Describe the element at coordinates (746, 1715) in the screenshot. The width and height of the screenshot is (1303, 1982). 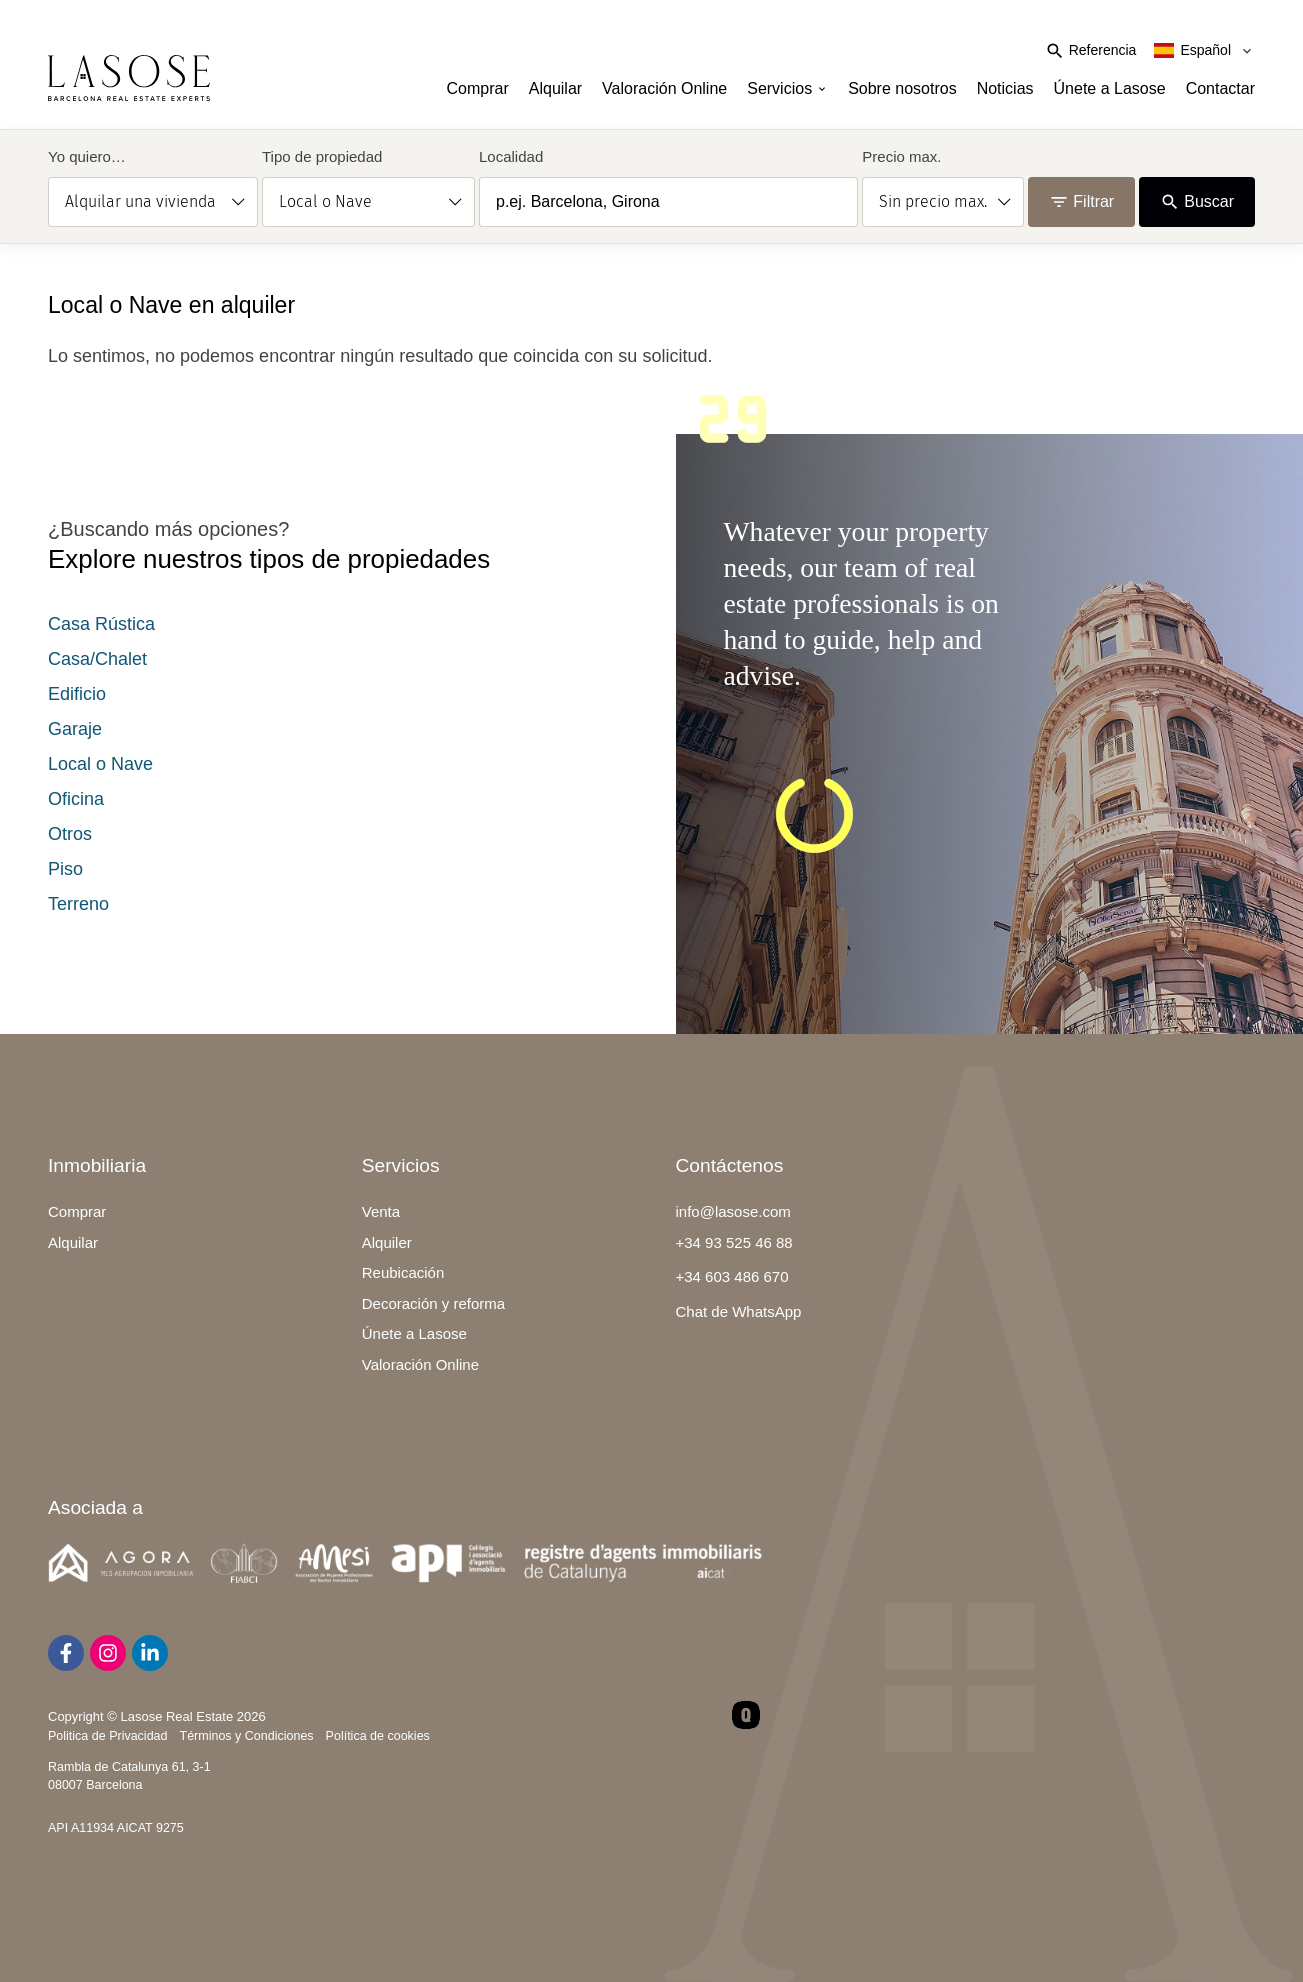
I see `represents the letter Q in a keyboard or text input` at that location.